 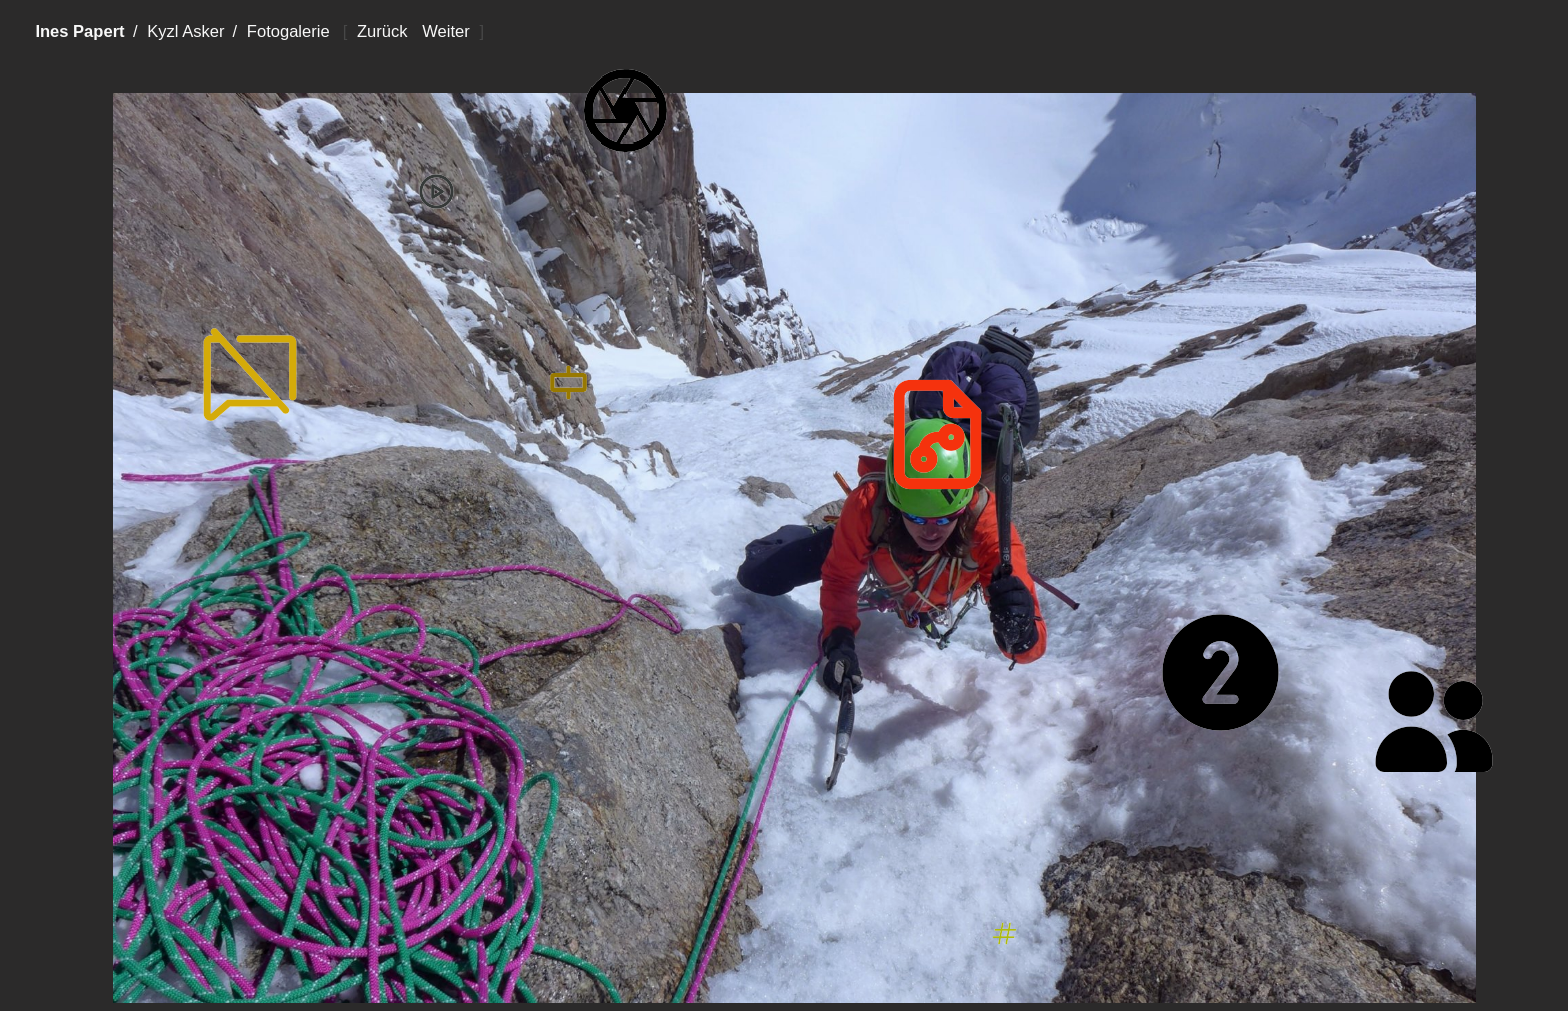 I want to click on open camera to take a photo, so click(x=625, y=110).